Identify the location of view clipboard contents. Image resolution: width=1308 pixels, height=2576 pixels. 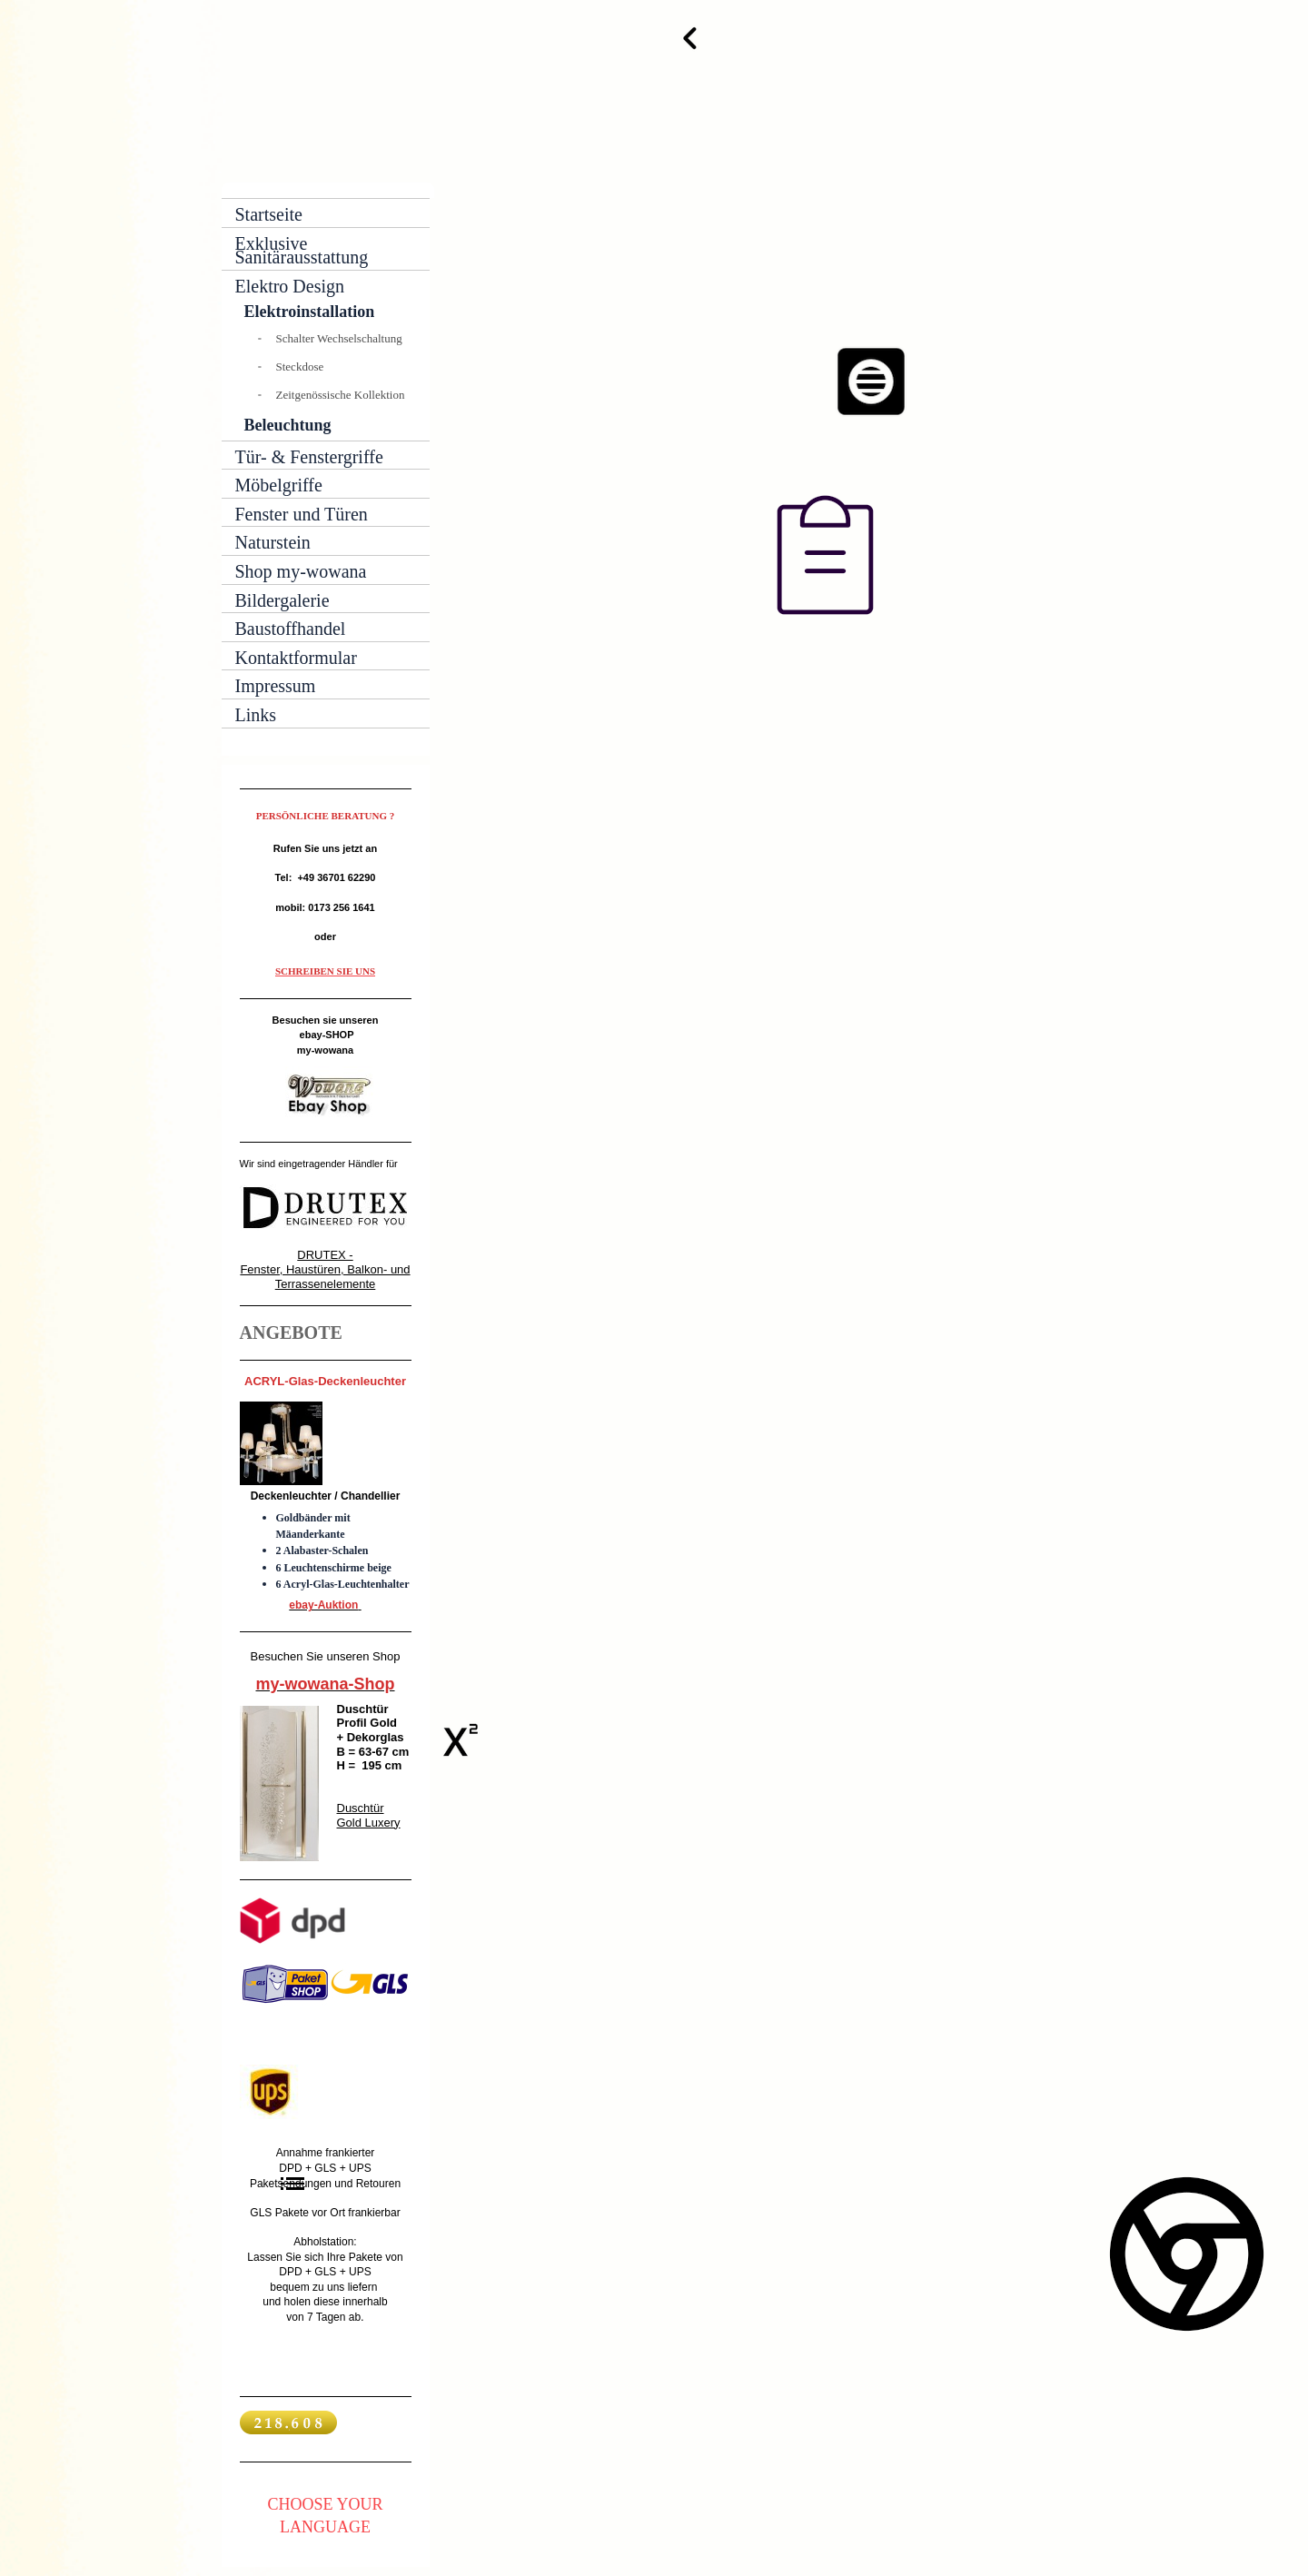
(825, 557).